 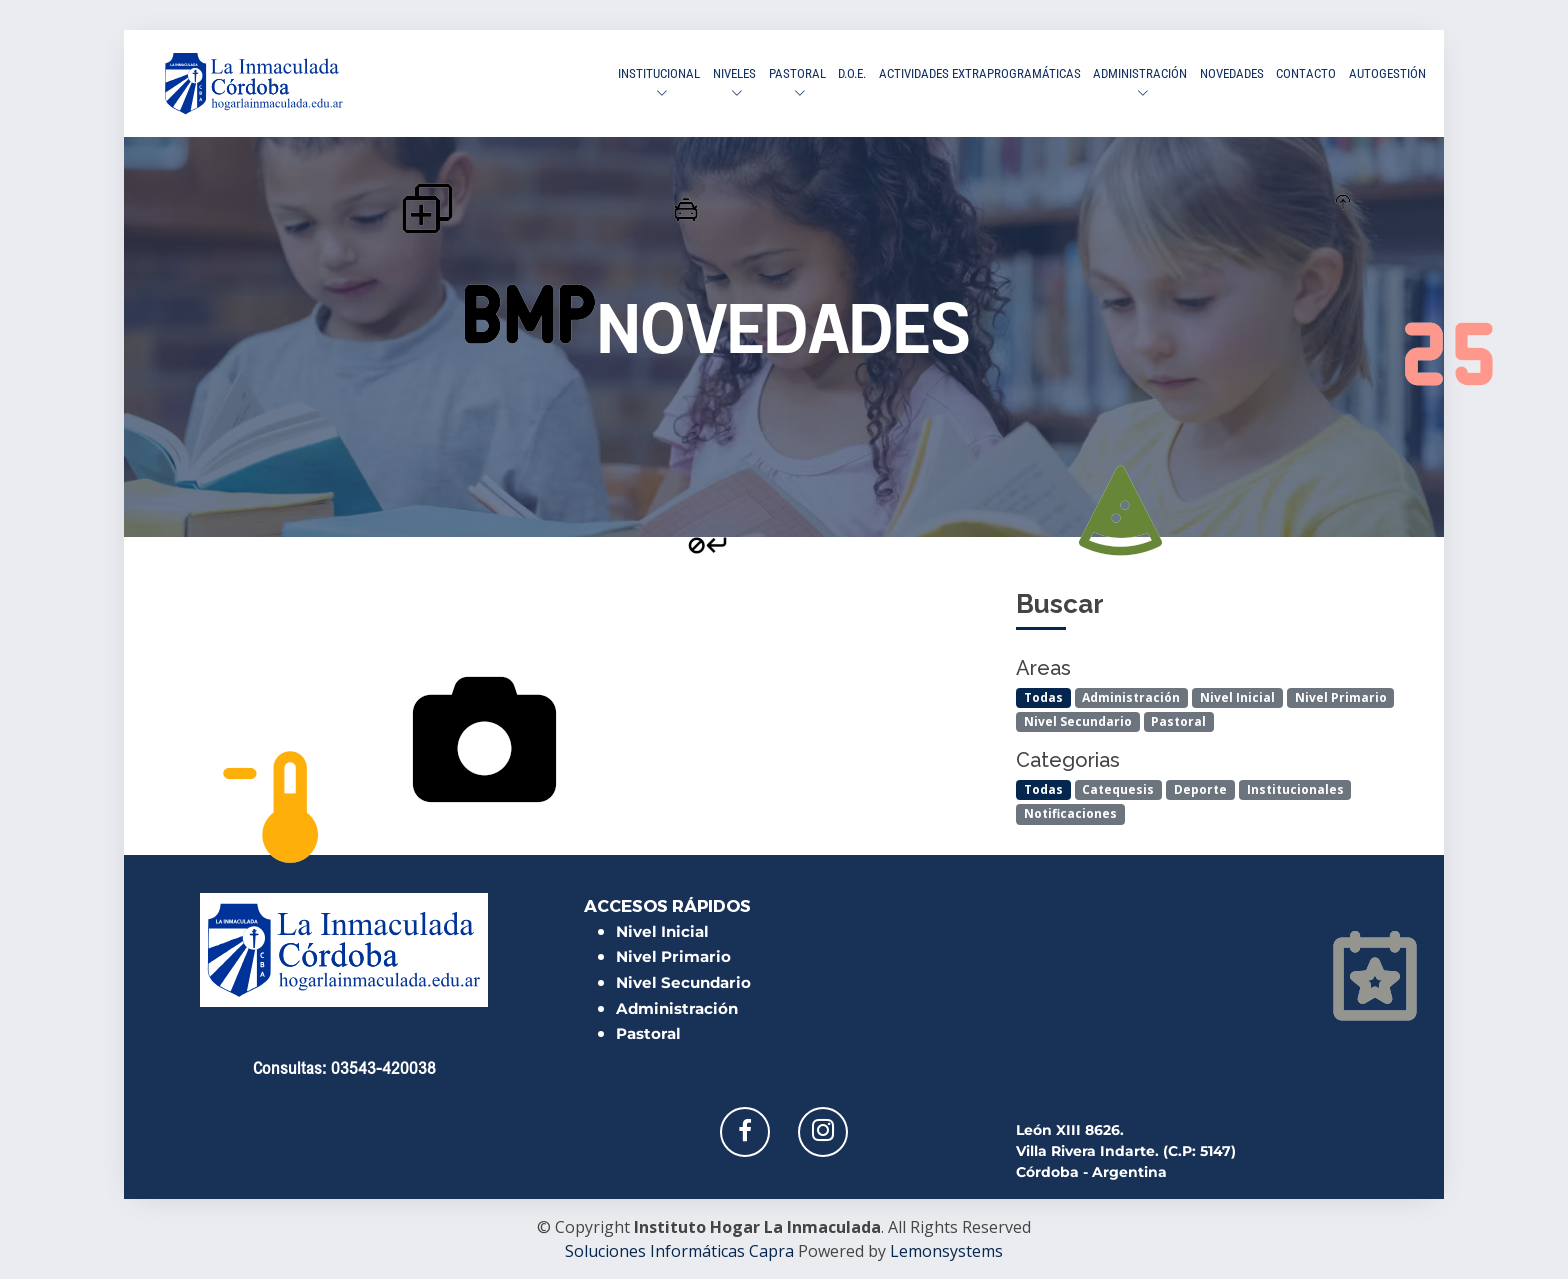 I want to click on indicates a BMP image file format, so click(x=530, y=314).